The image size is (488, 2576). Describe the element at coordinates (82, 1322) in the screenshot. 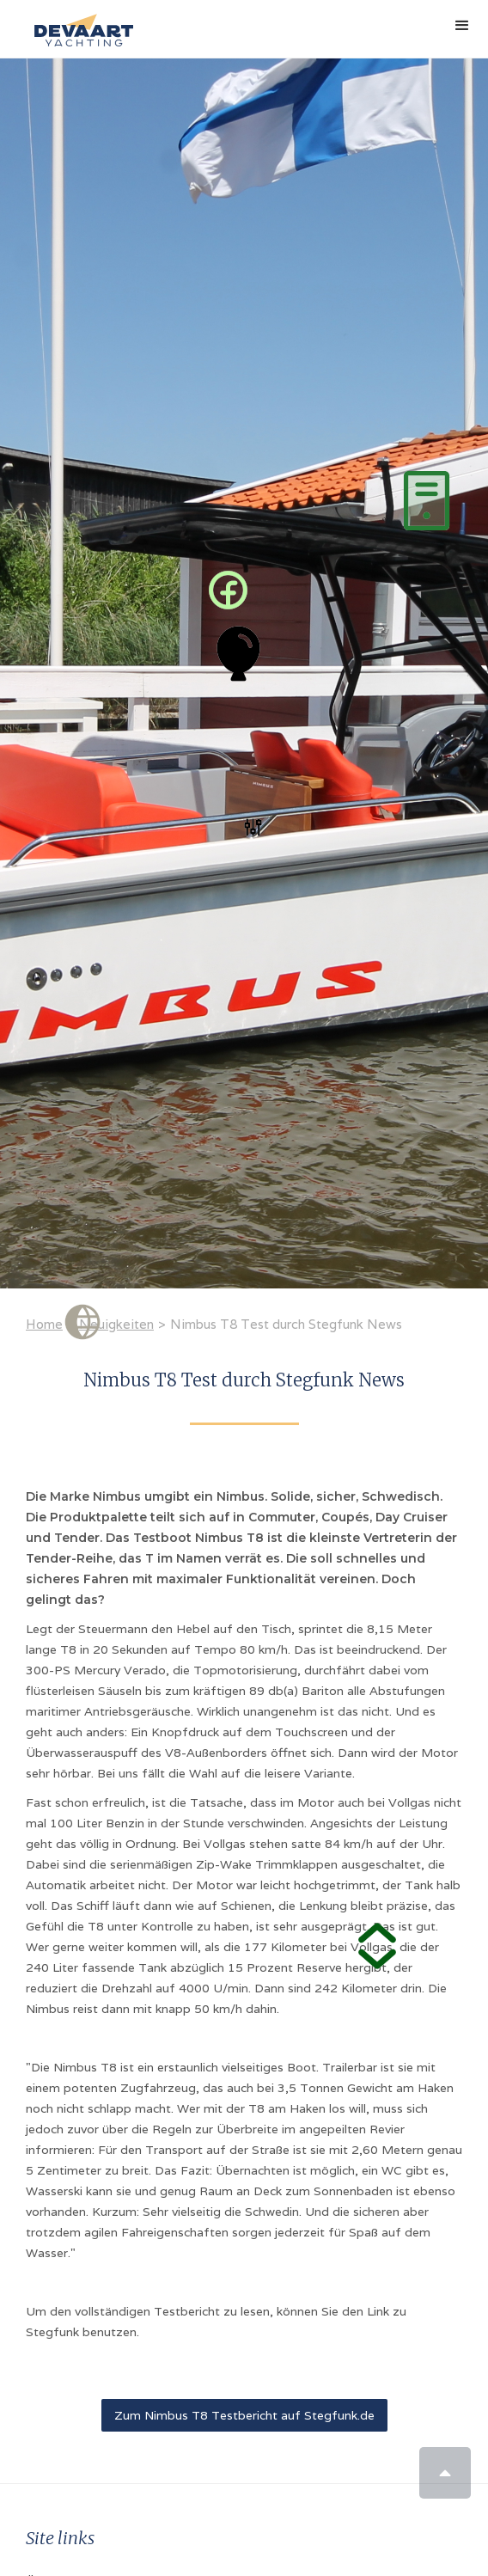

I see `switch to global or worldwide view` at that location.